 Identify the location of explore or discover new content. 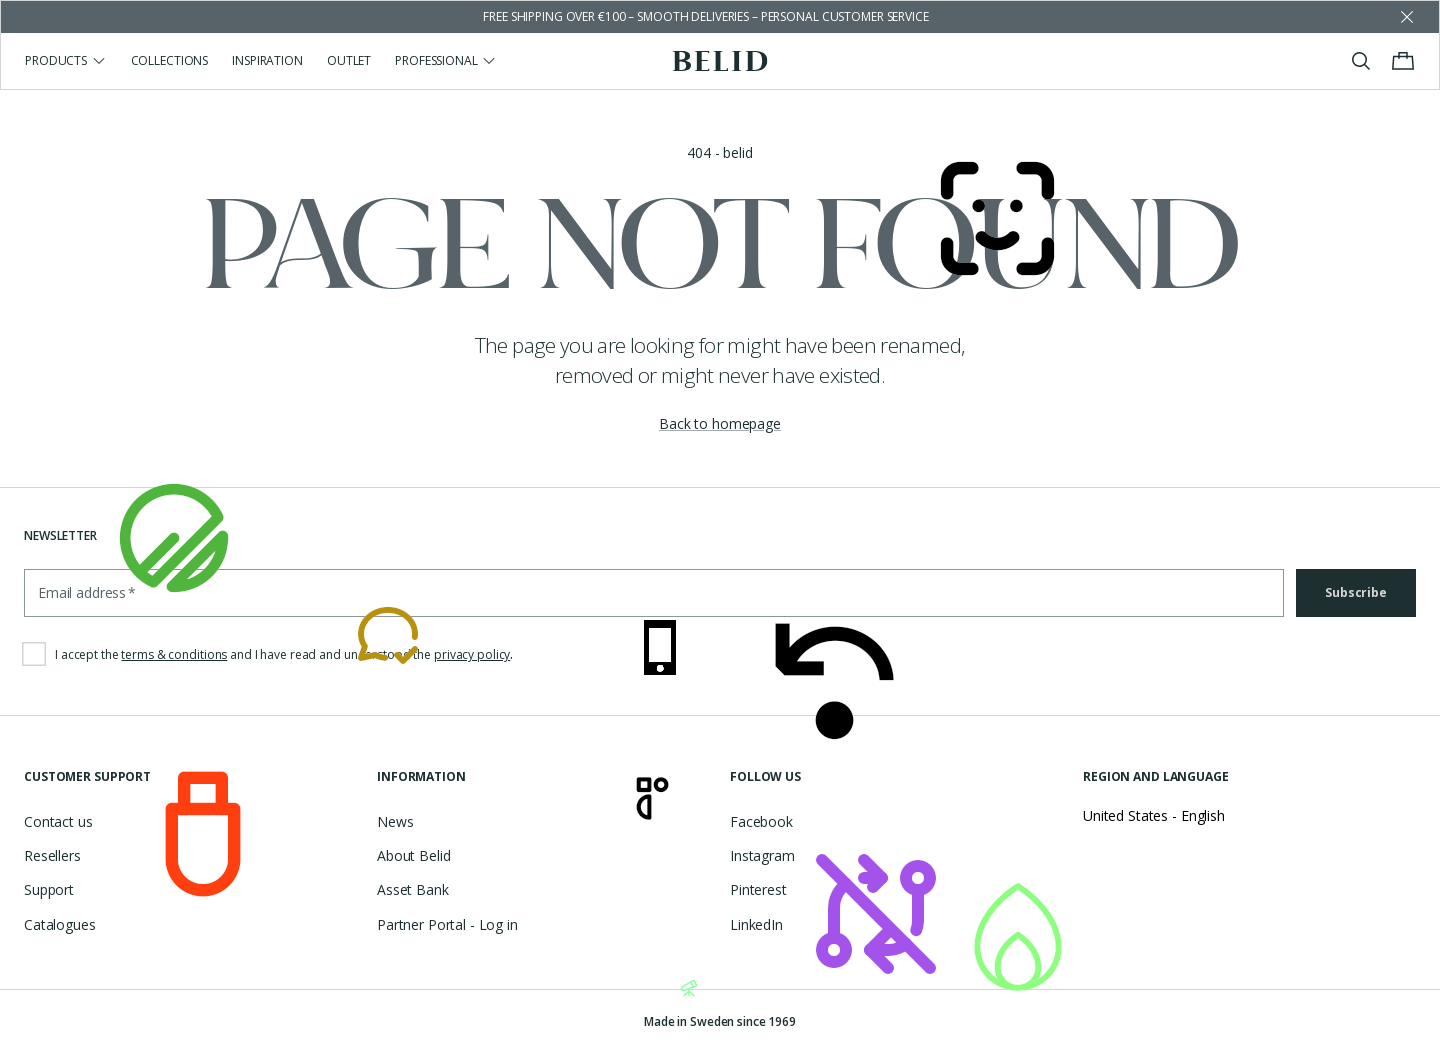
(689, 988).